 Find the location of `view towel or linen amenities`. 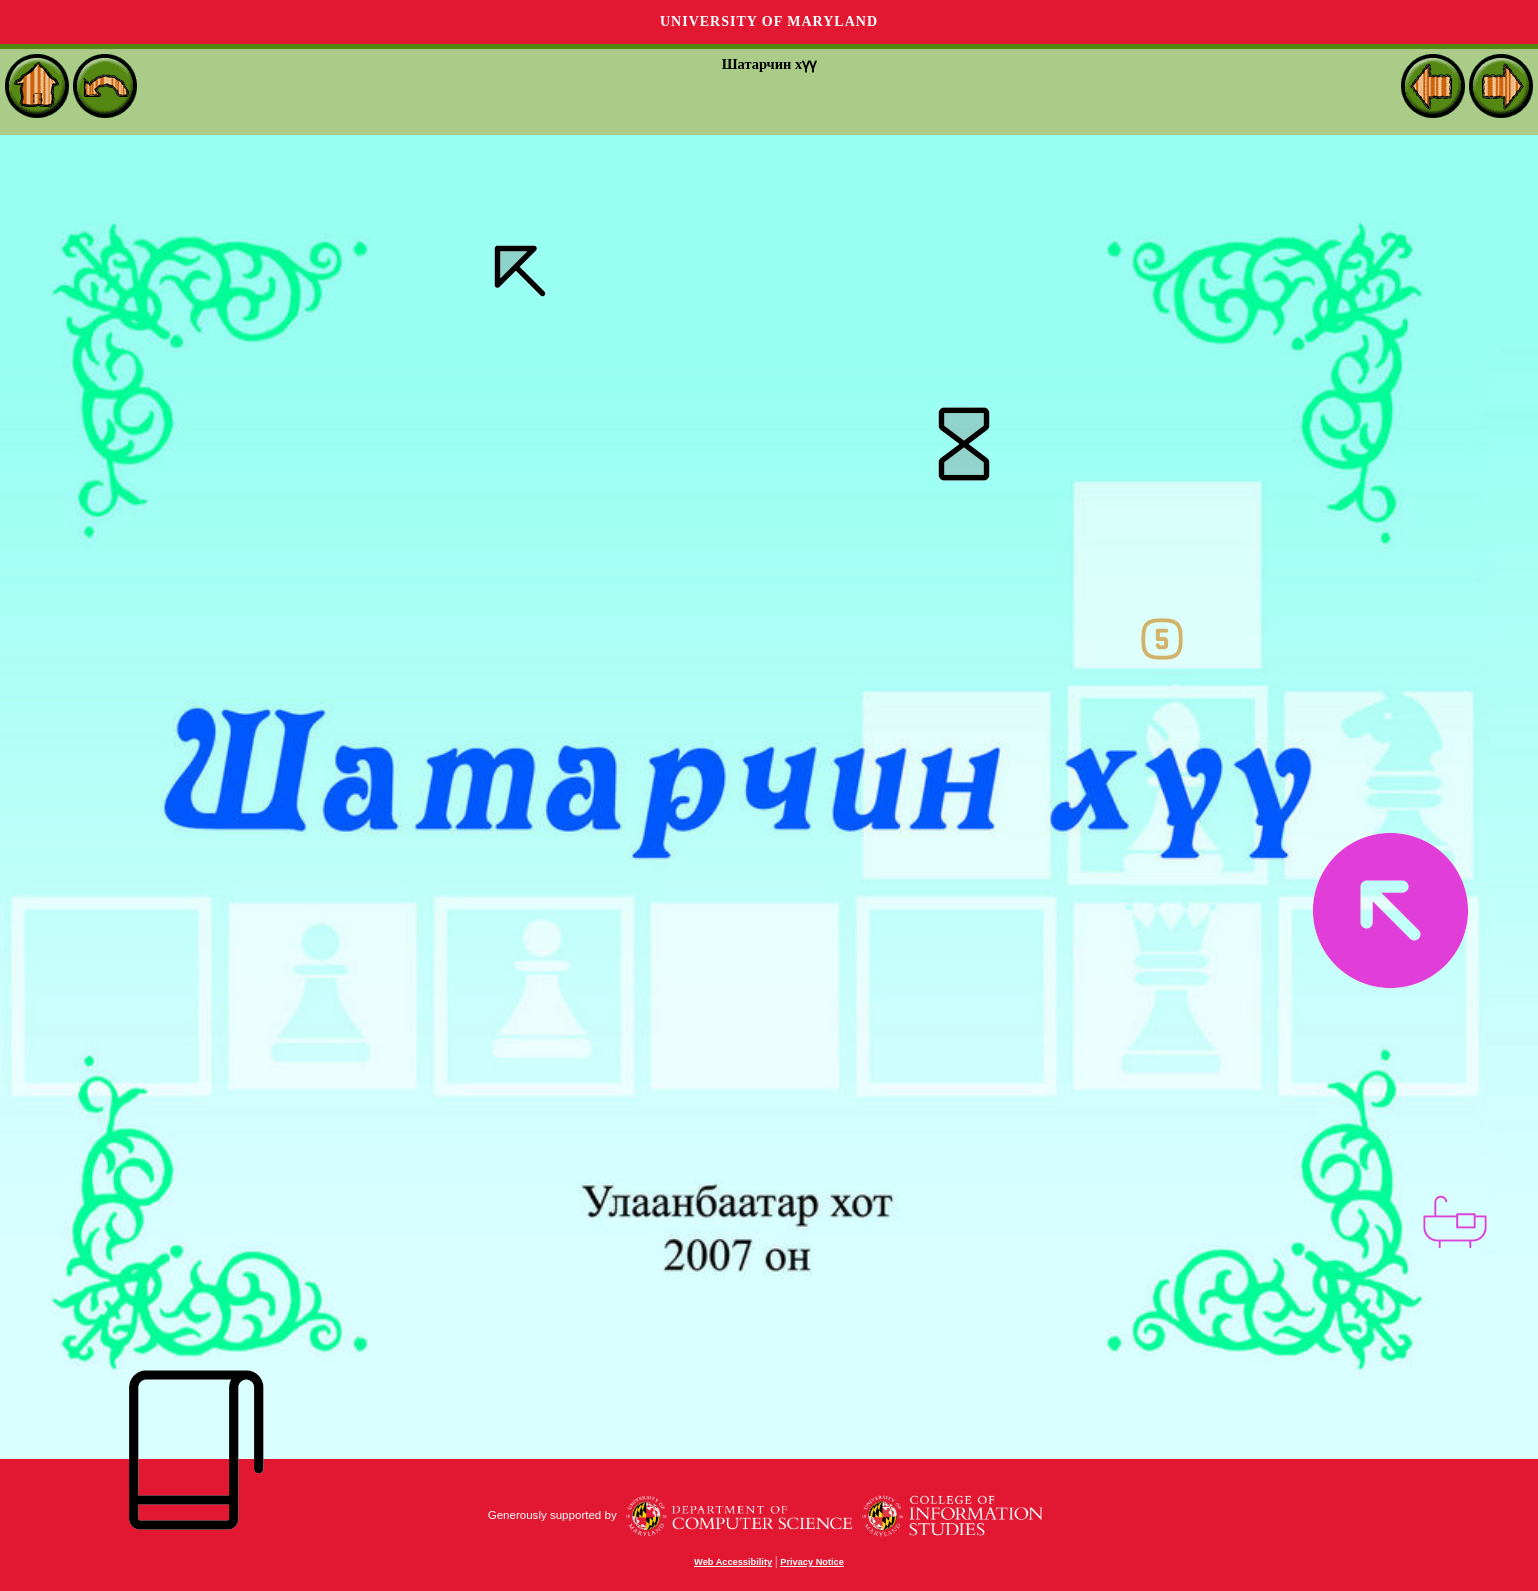

view towel or linen amenities is located at coordinates (190, 1450).